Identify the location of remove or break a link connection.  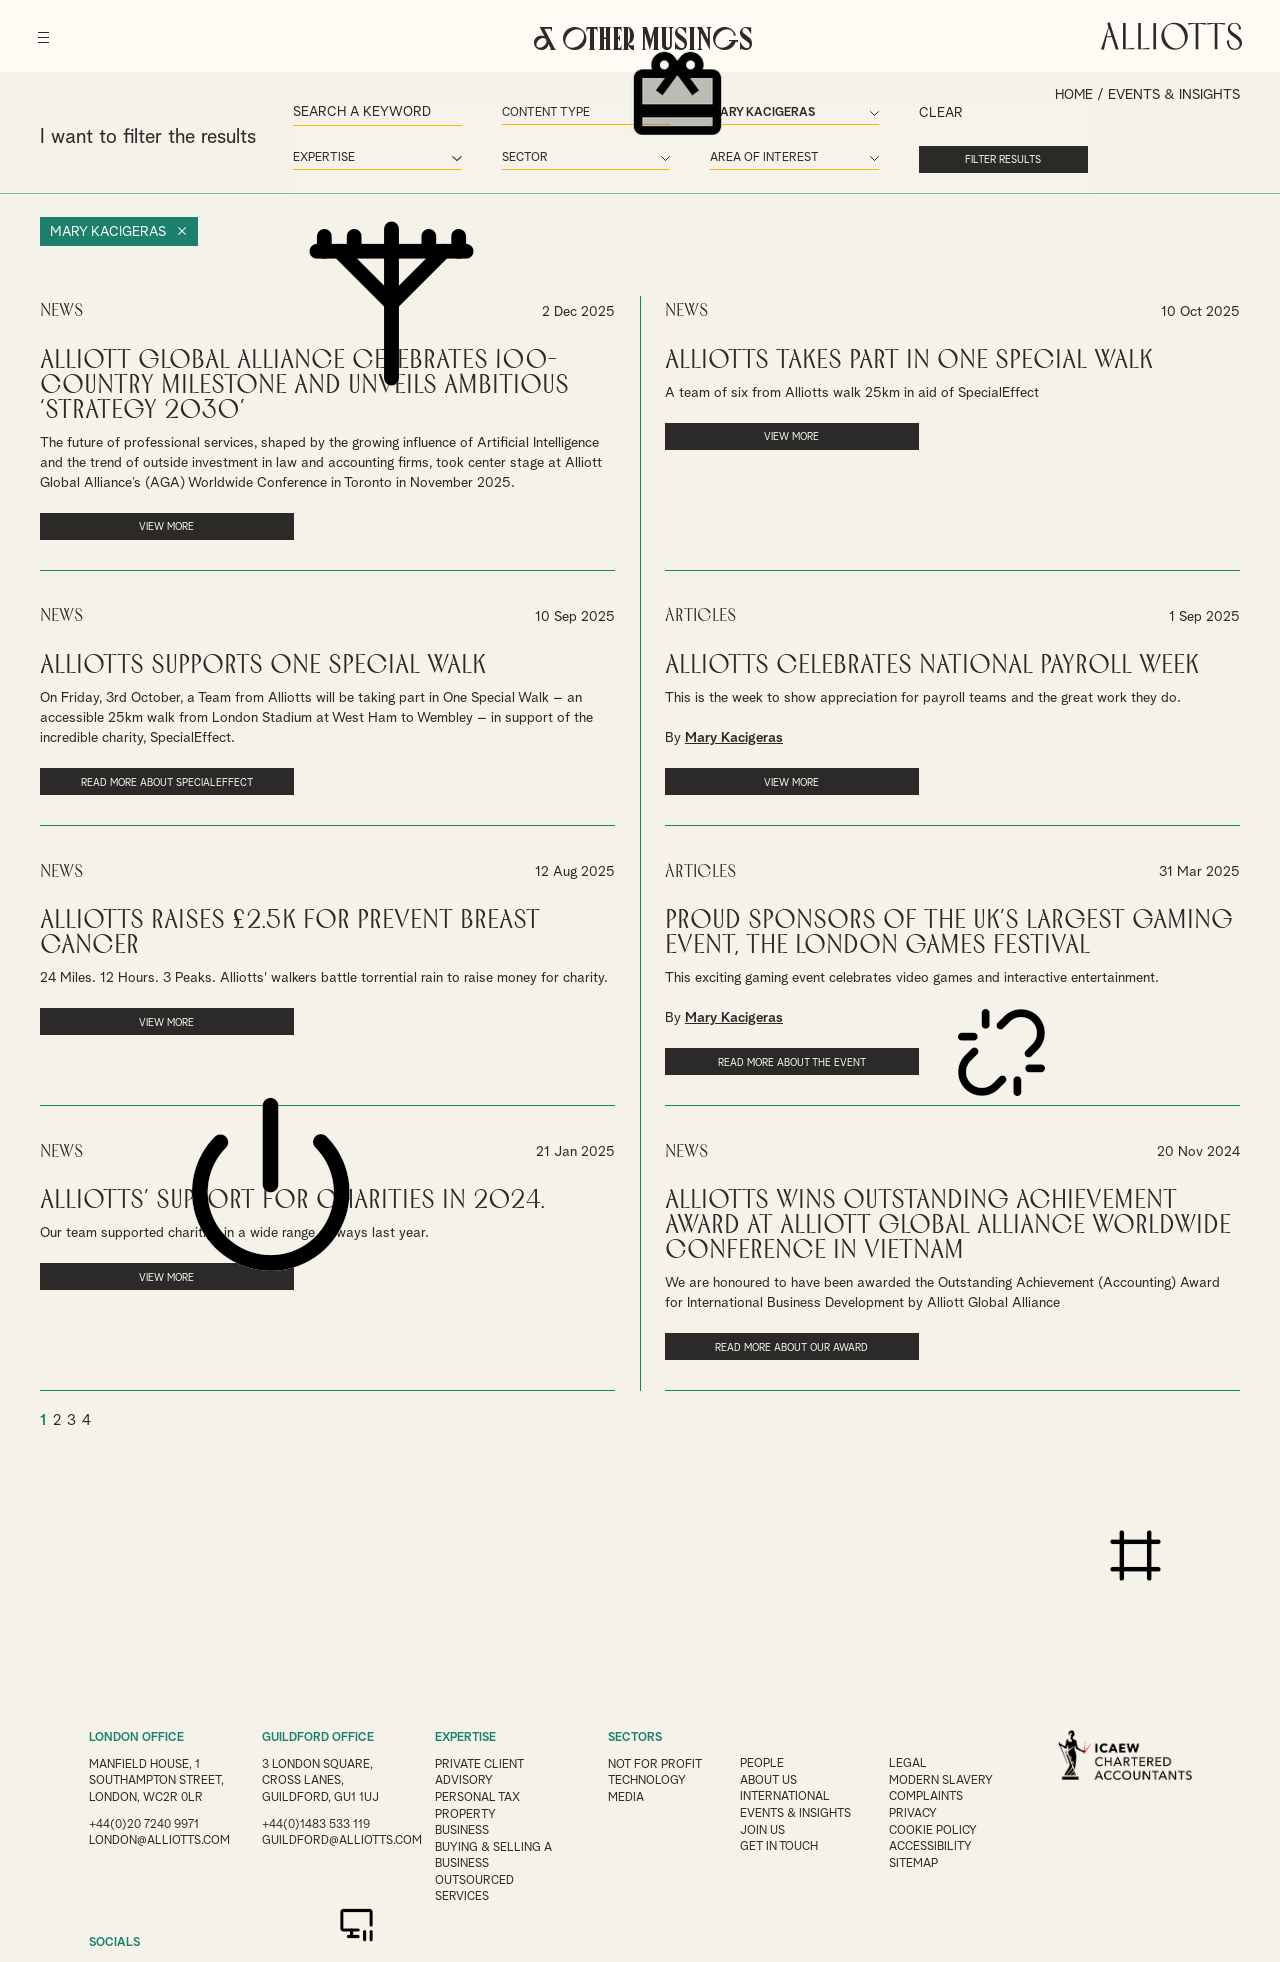
(1001, 1052).